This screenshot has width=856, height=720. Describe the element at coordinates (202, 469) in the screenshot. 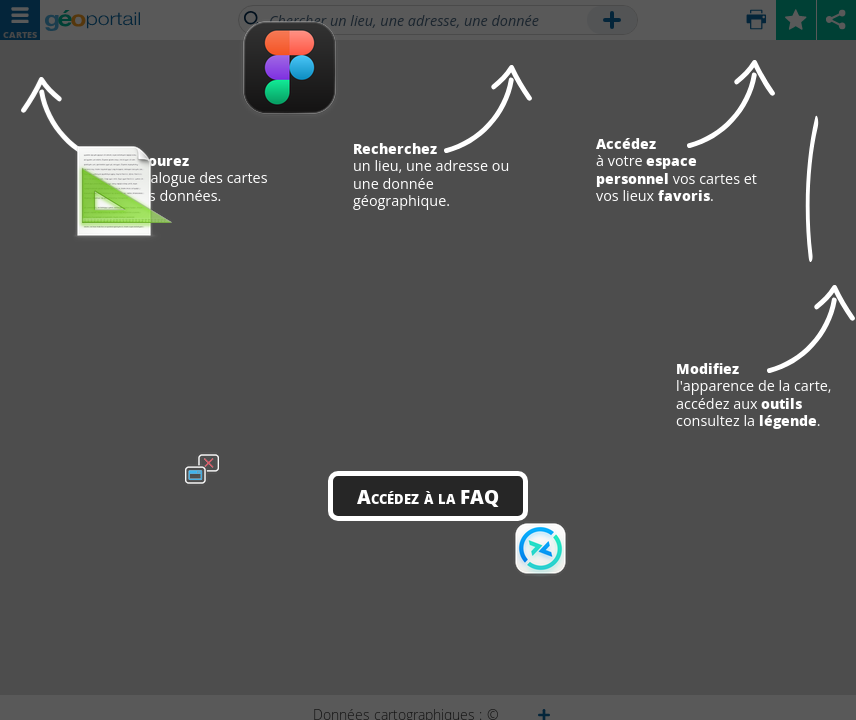

I see `close or shut down display` at that location.